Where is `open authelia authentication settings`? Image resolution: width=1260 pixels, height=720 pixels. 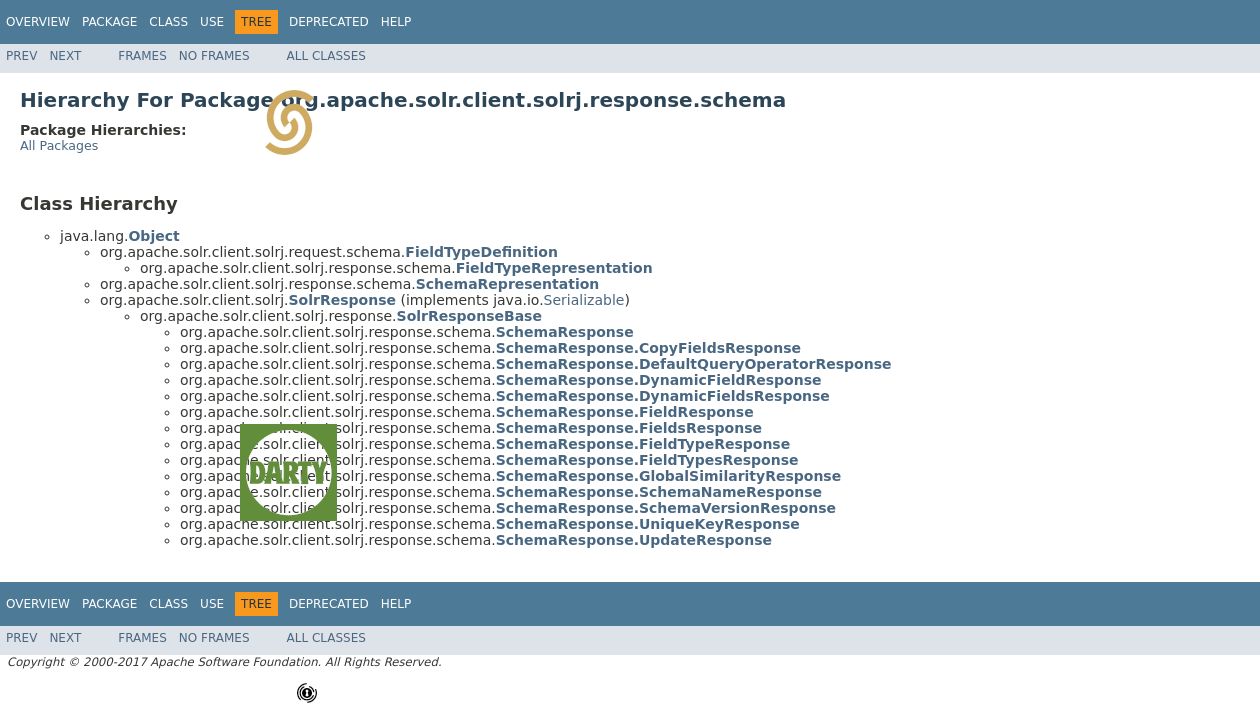 open authelia authentication settings is located at coordinates (307, 693).